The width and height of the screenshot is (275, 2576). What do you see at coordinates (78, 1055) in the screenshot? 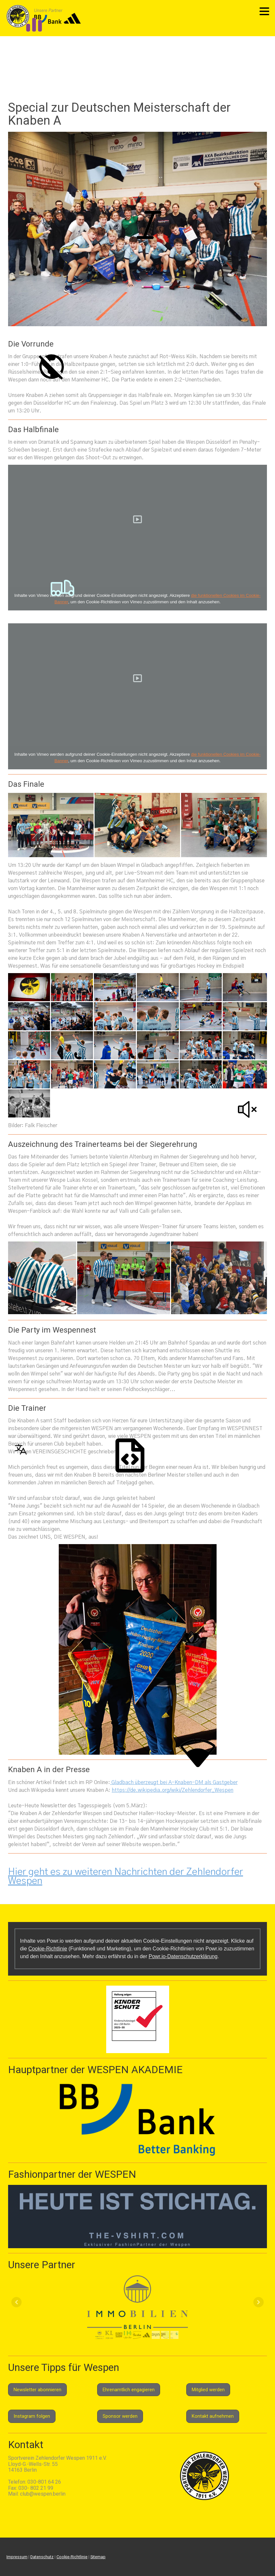
I see `view contact list or phone directory` at bounding box center [78, 1055].